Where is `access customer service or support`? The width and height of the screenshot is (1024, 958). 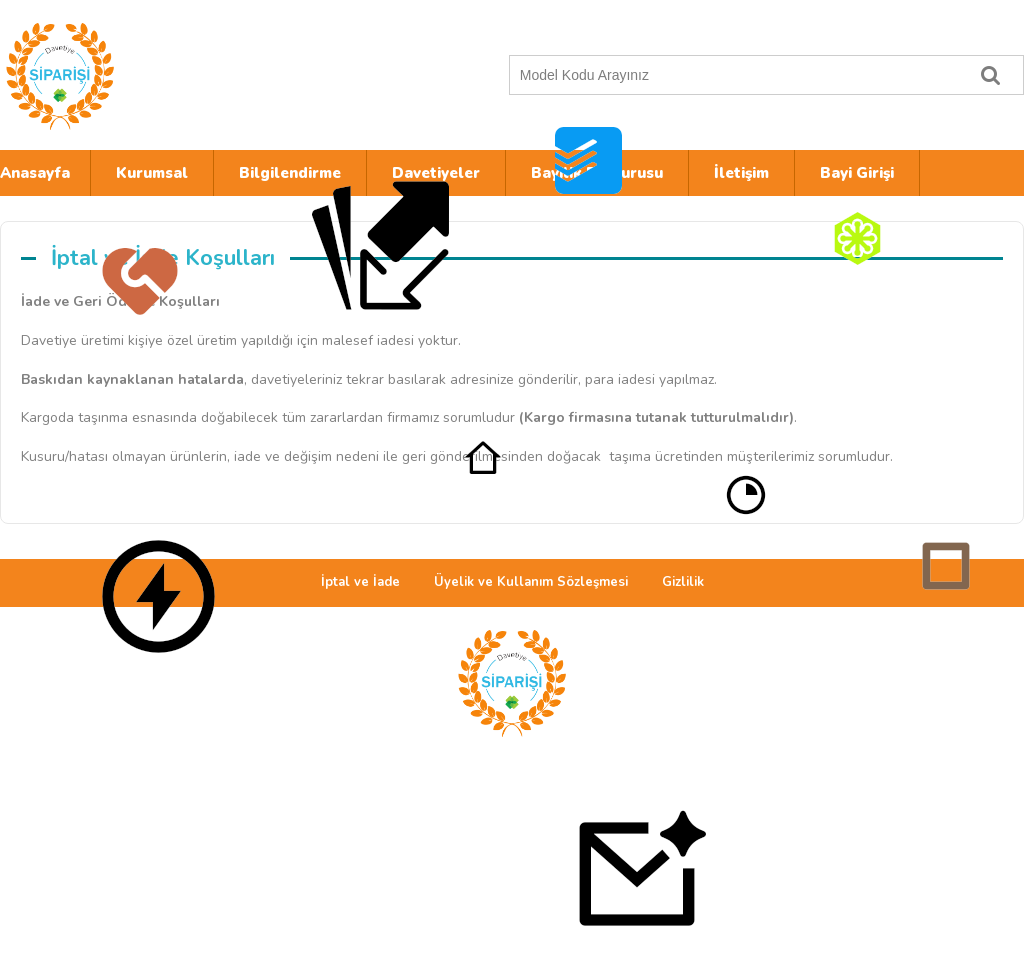
access customer service or support is located at coordinates (140, 281).